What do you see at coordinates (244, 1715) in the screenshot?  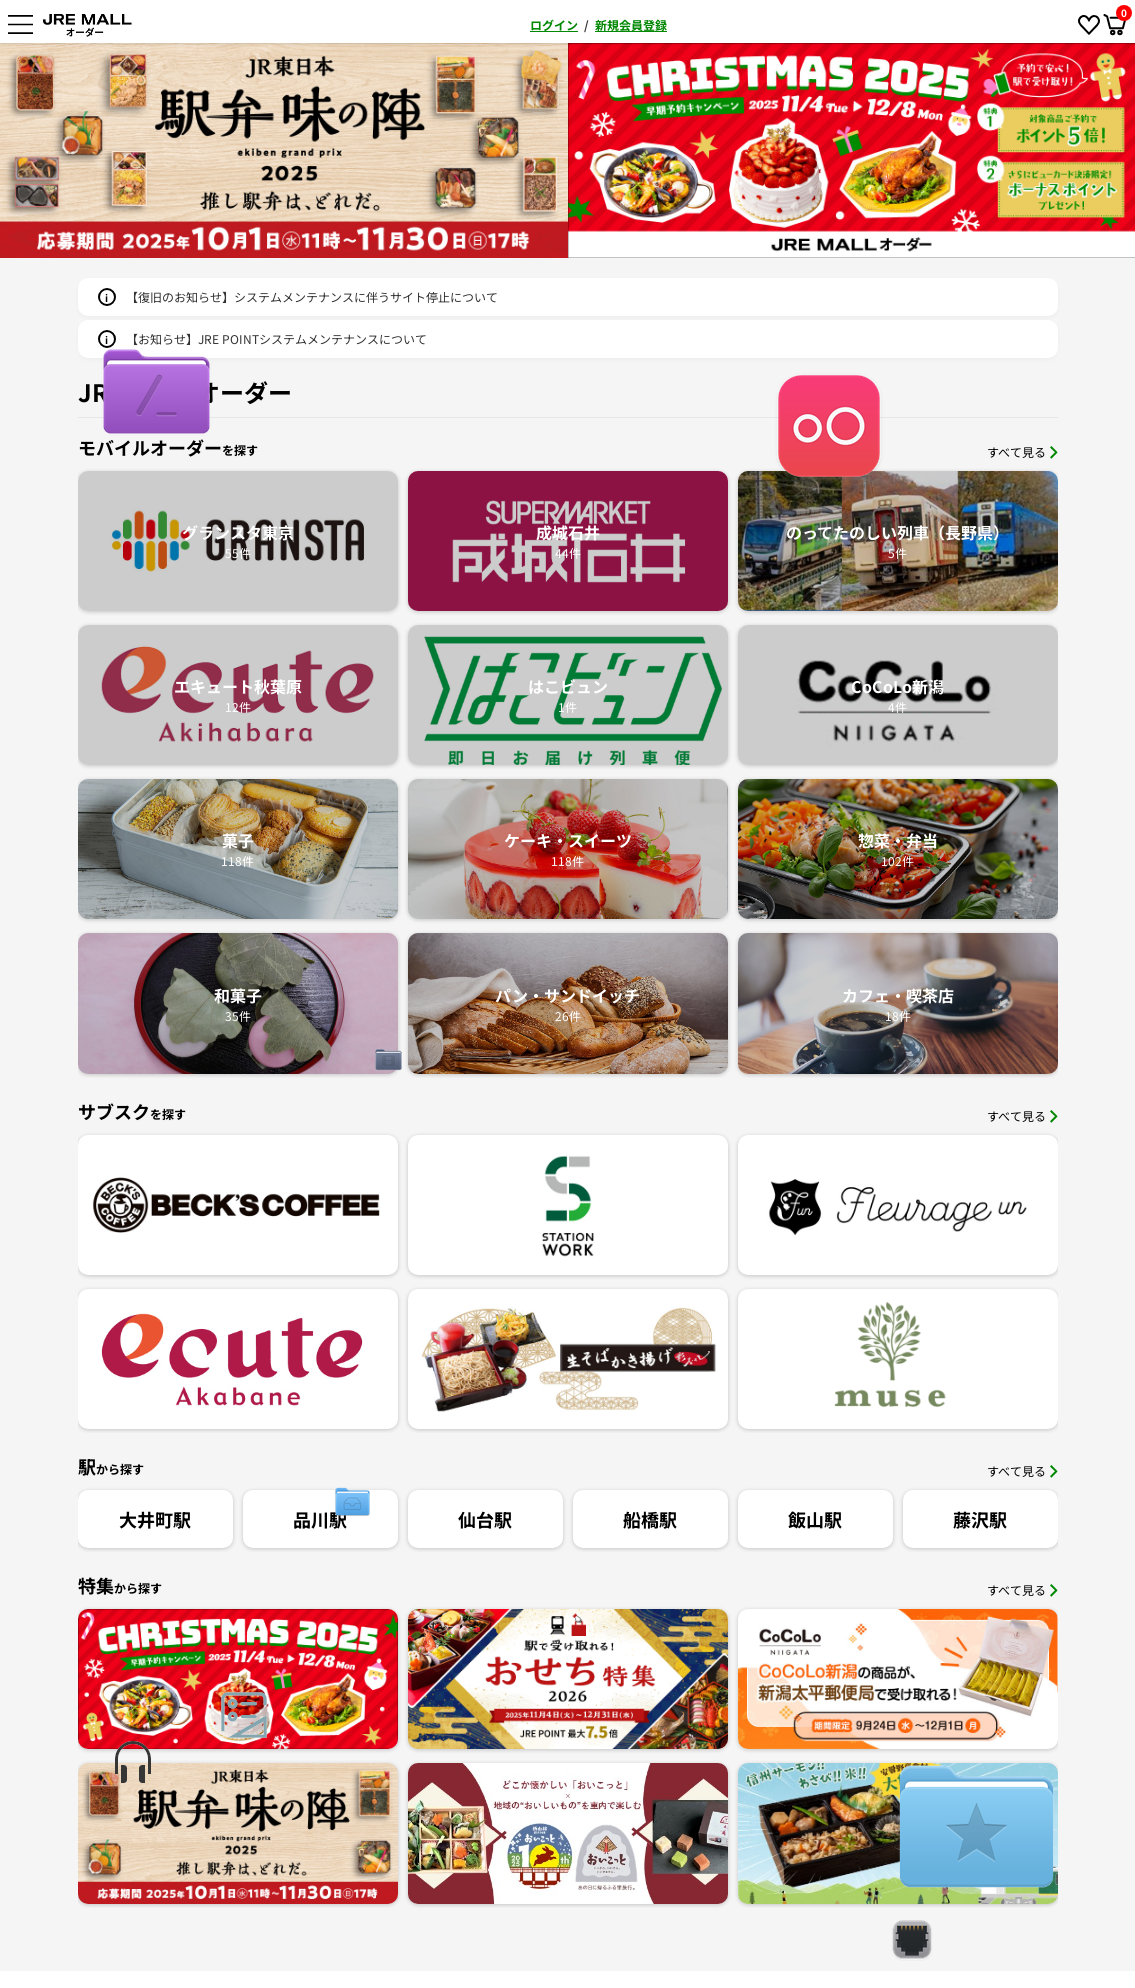 I see `open GNOME Glade interface designer` at bounding box center [244, 1715].